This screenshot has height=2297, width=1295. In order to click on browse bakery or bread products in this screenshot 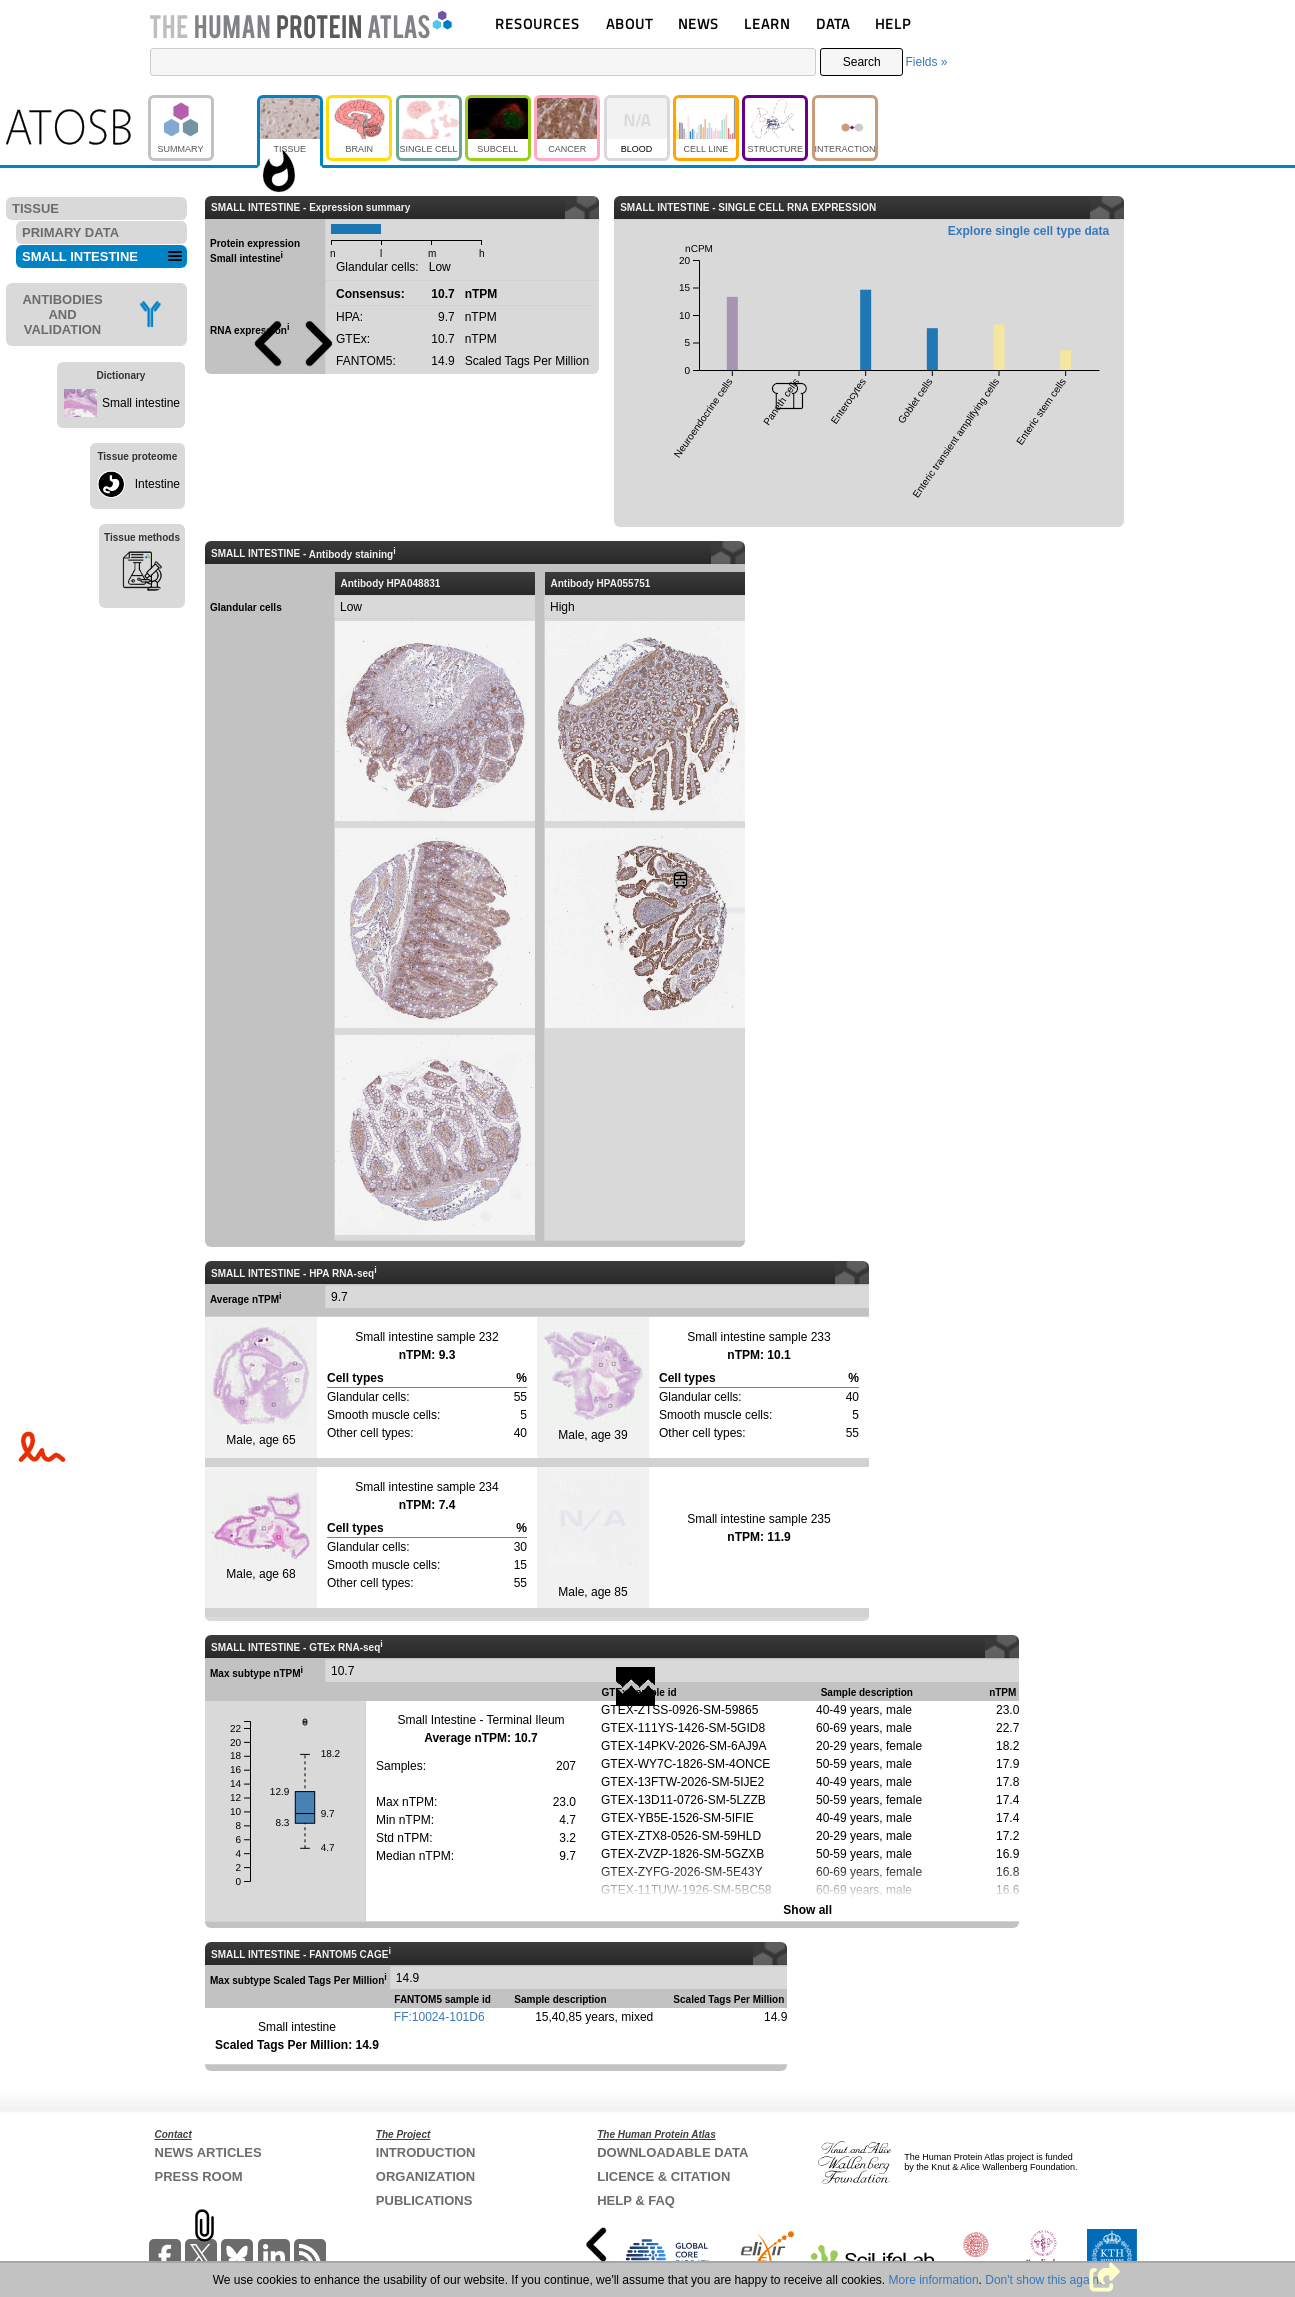, I will do `click(790, 396)`.